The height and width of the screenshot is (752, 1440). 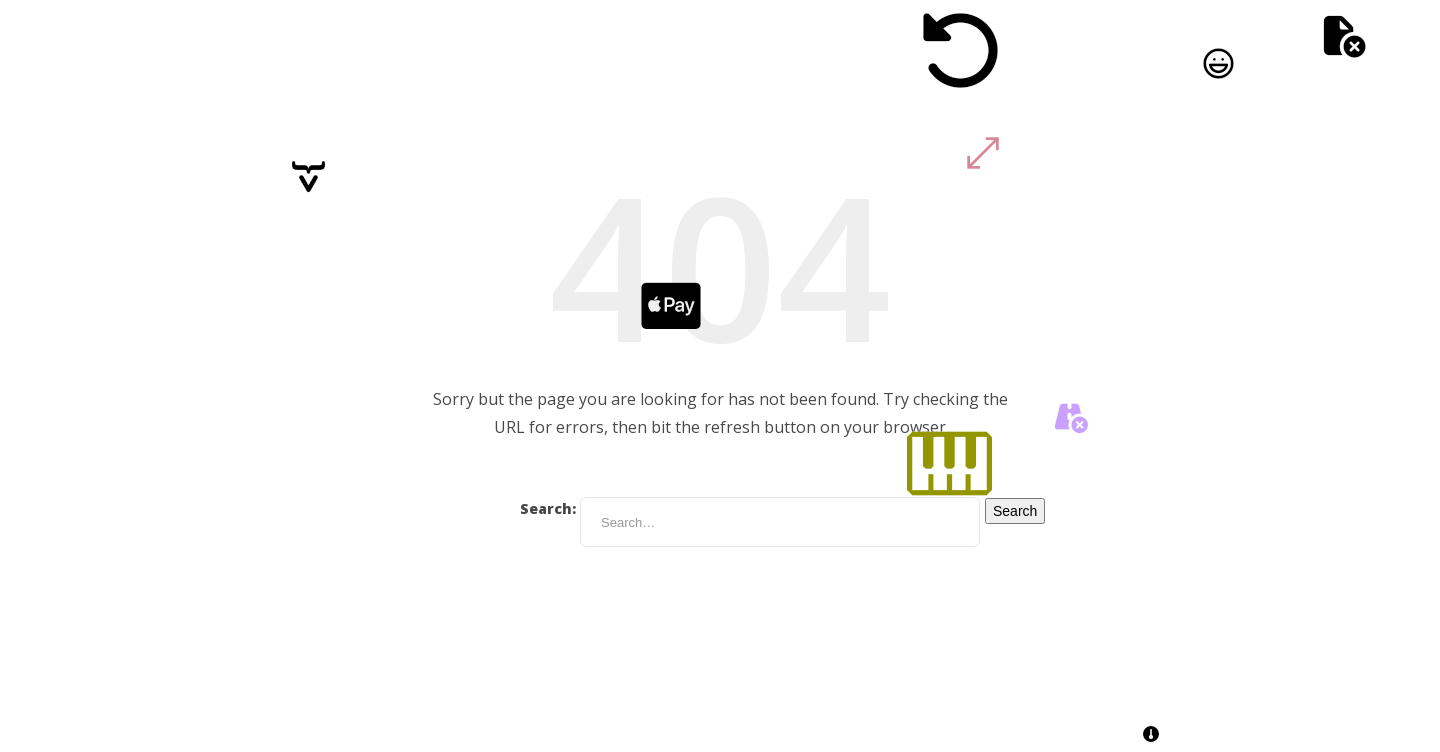 I want to click on resize a window or element, so click(x=983, y=153).